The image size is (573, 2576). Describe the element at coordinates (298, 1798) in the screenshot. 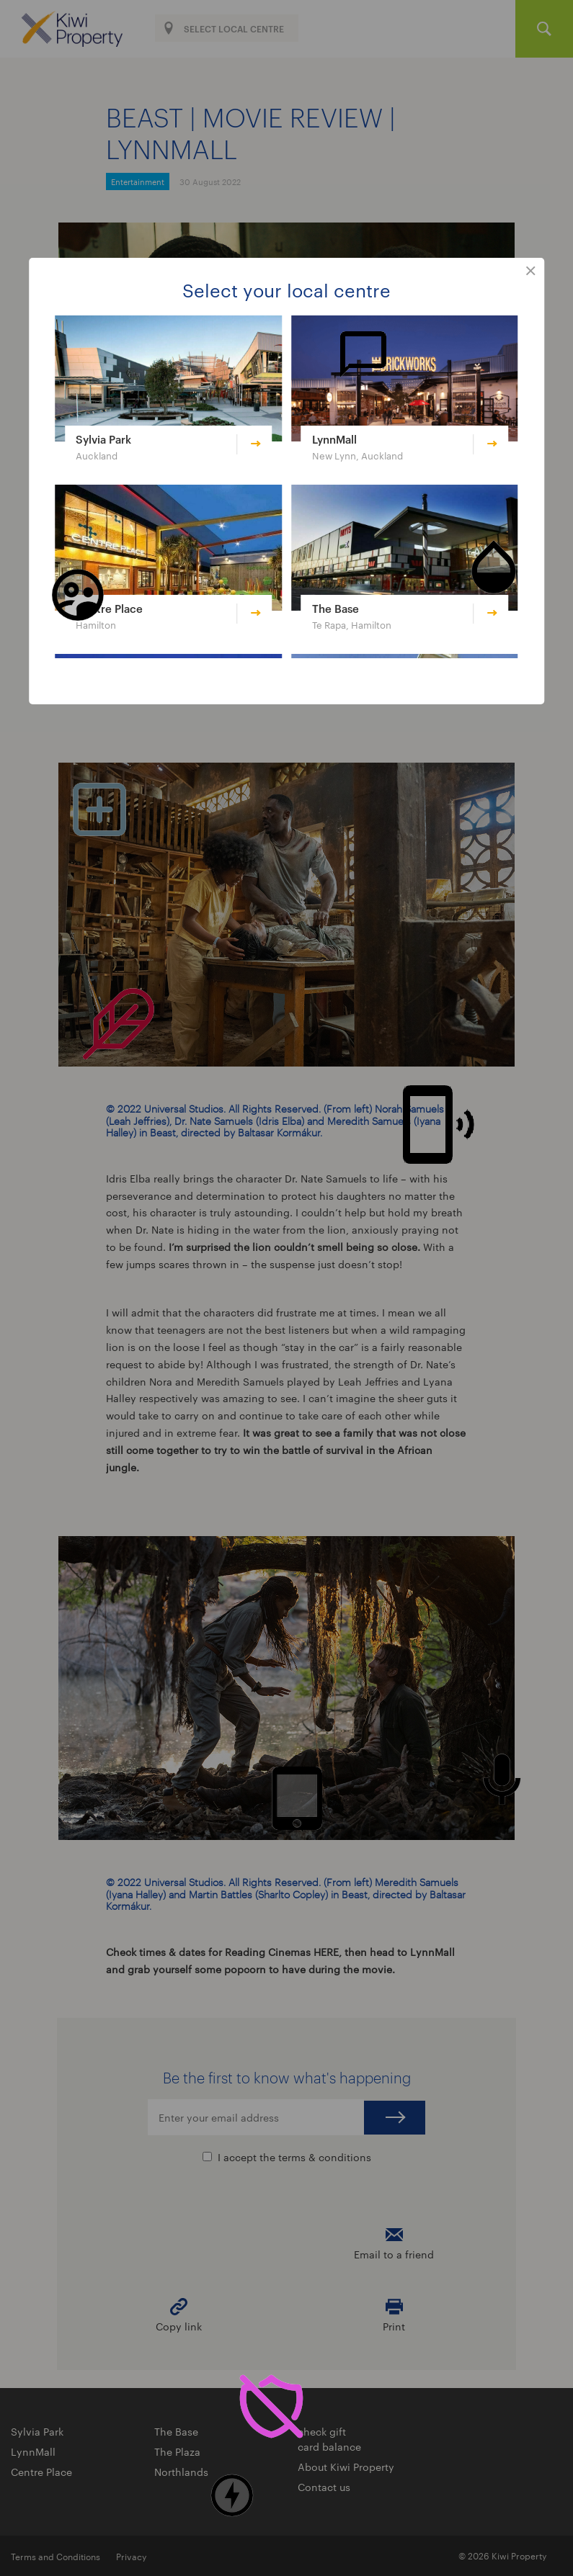

I see `switch to tablet view` at that location.